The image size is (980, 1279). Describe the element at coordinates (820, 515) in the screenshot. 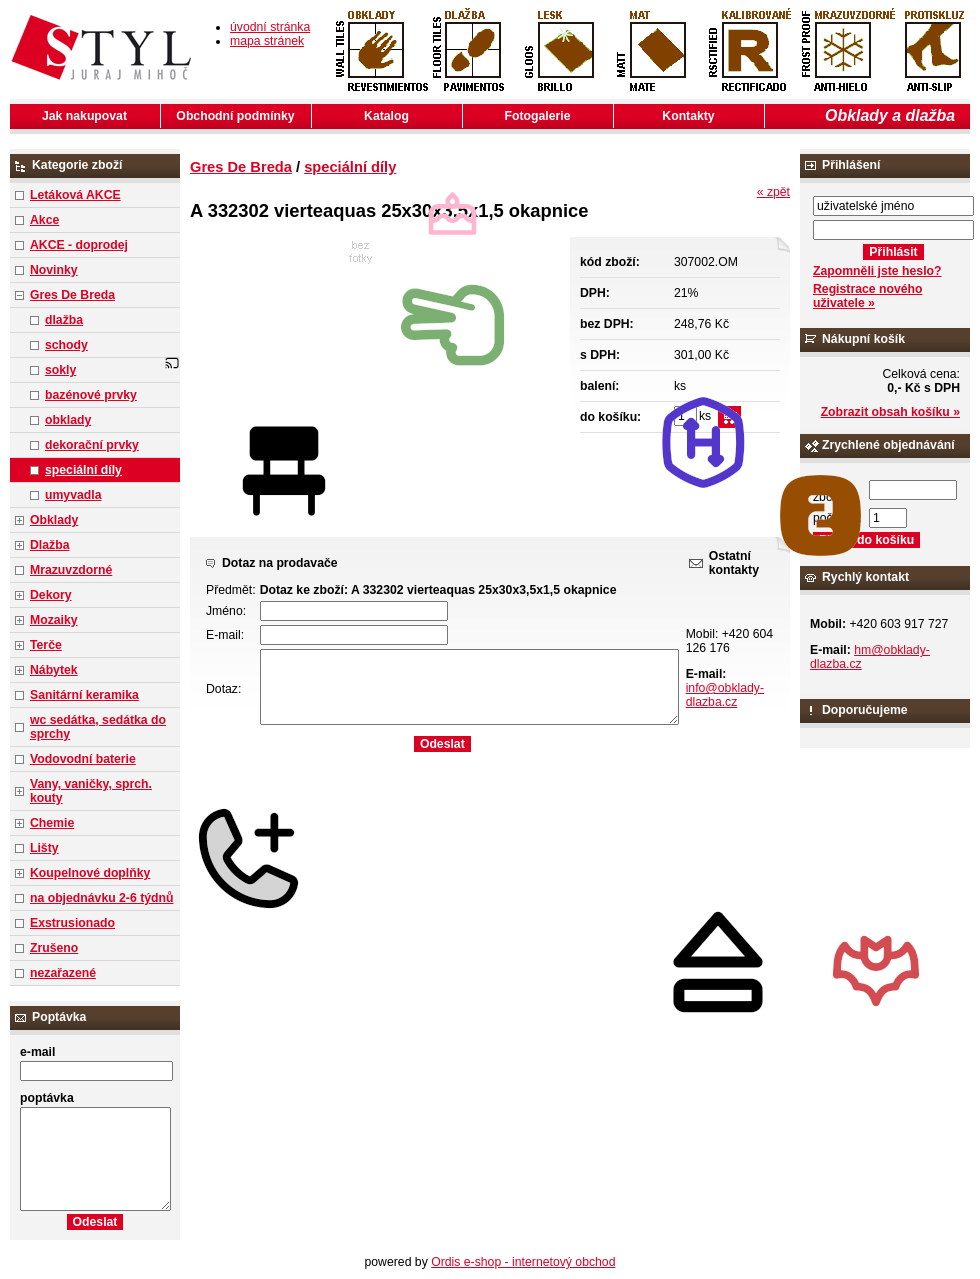

I see `indicates step 2 in a sequence or process` at that location.